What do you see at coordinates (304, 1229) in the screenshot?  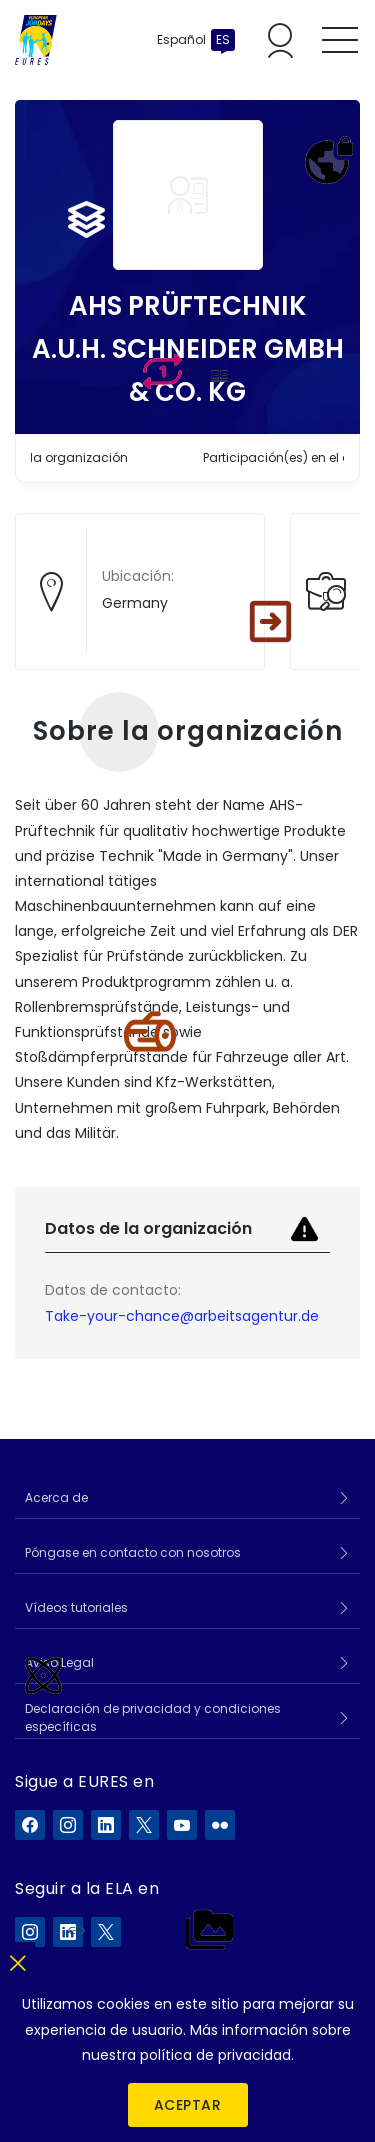 I see `indicates a warning or caution state` at bounding box center [304, 1229].